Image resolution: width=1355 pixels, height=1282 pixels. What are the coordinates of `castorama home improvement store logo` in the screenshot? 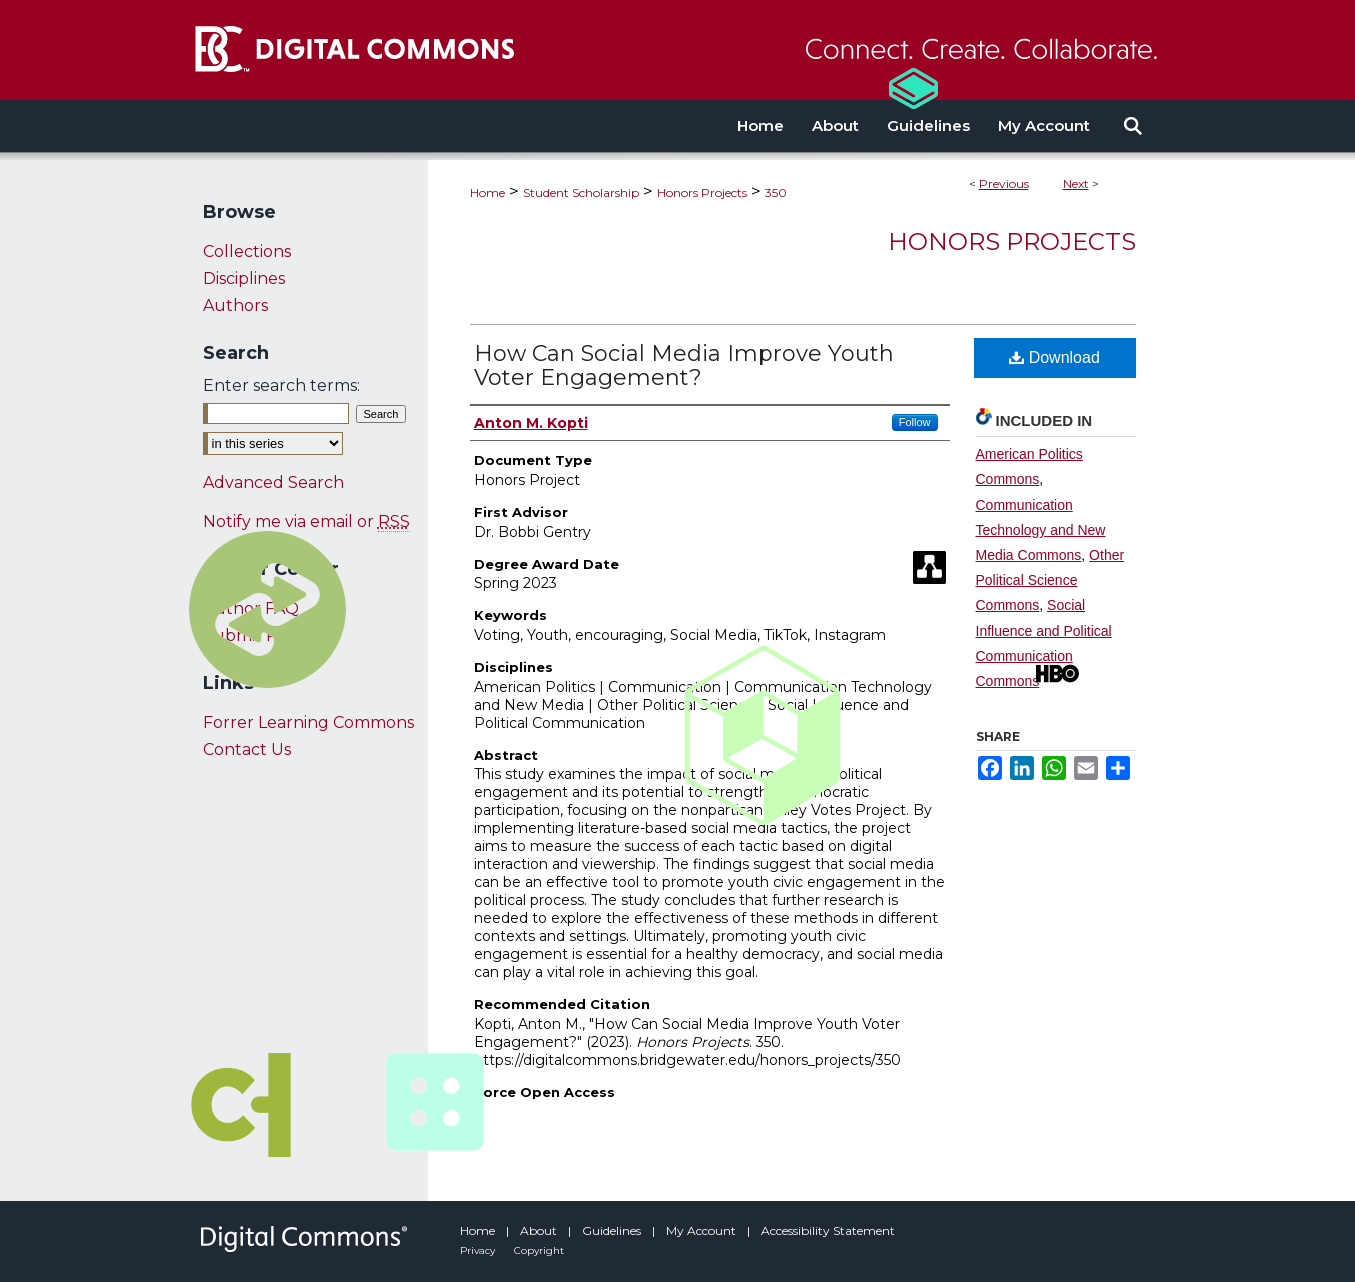 It's located at (241, 1105).